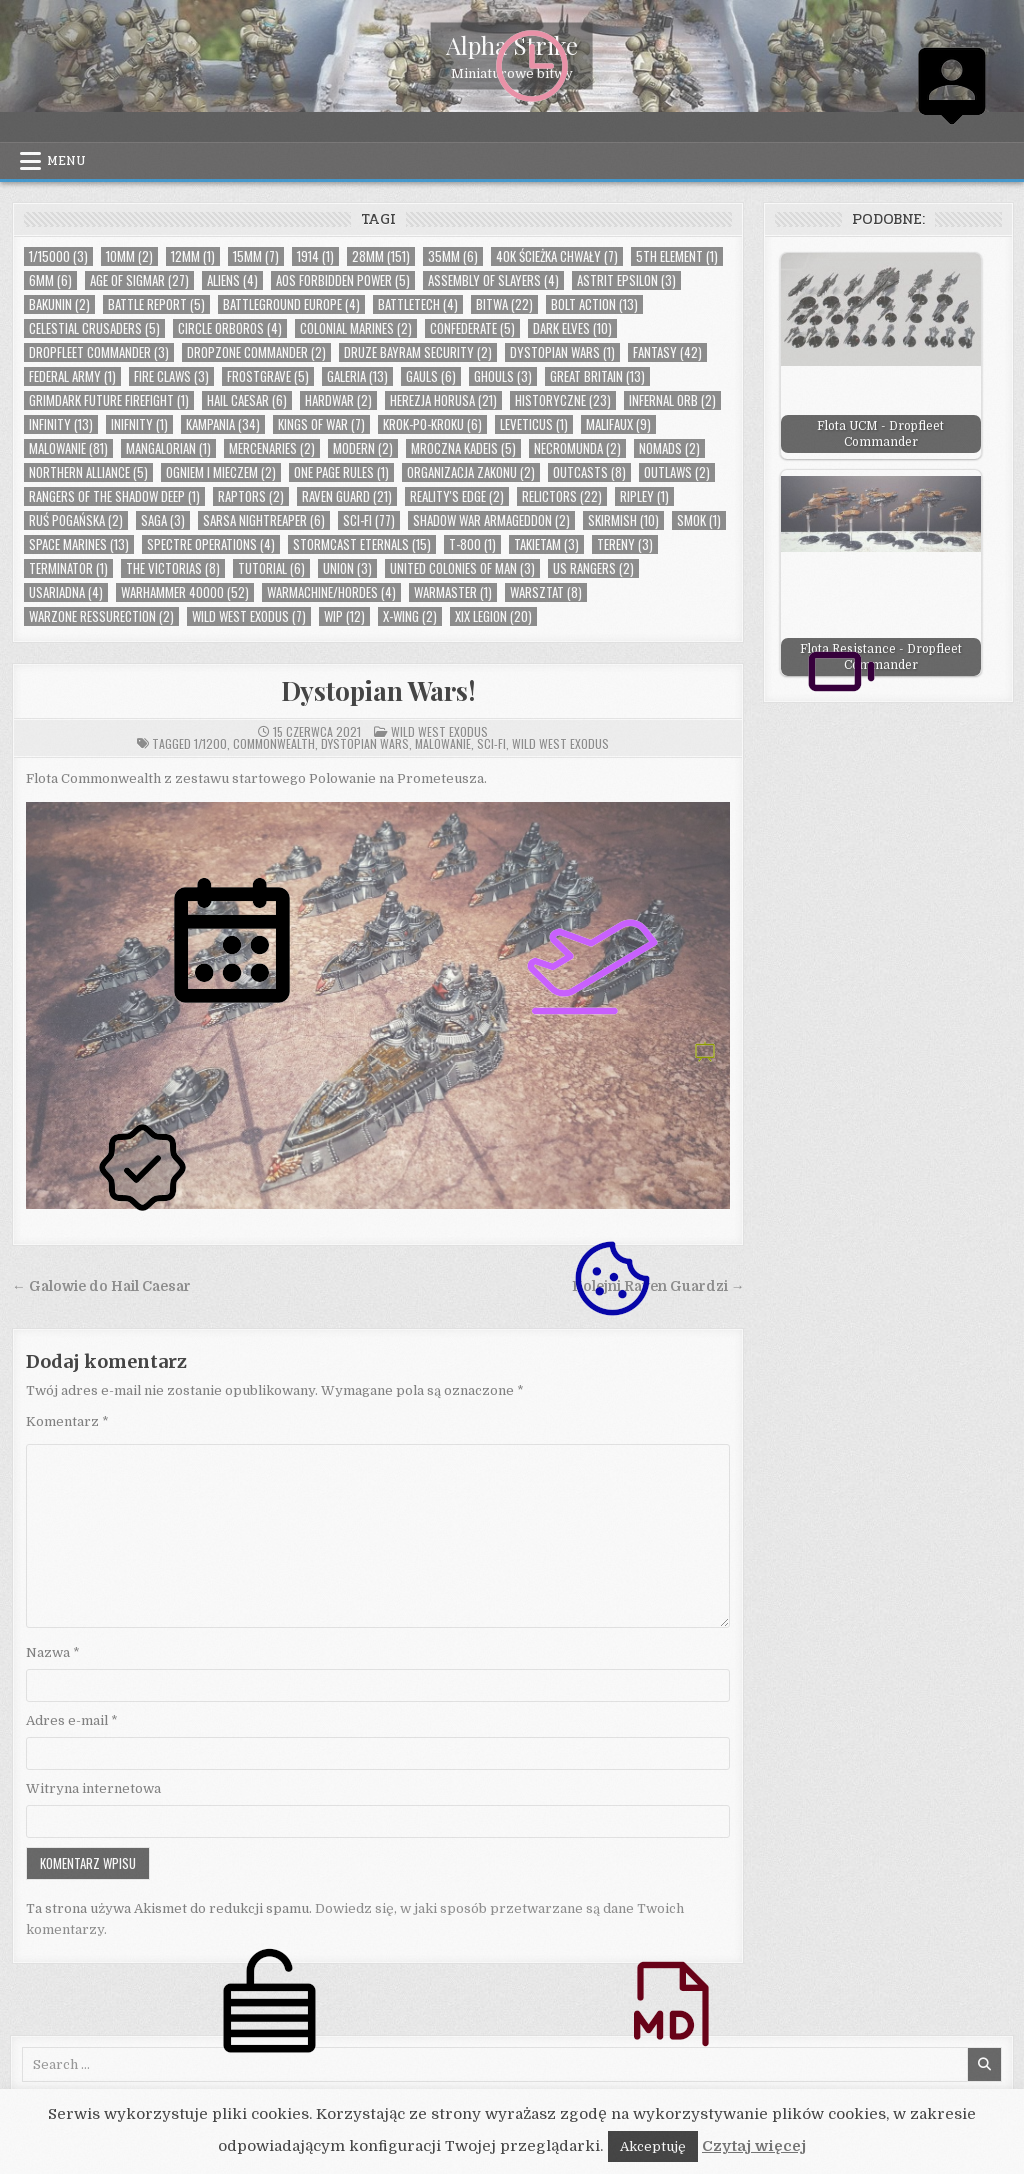  I want to click on view time or clock settings, so click(532, 66).